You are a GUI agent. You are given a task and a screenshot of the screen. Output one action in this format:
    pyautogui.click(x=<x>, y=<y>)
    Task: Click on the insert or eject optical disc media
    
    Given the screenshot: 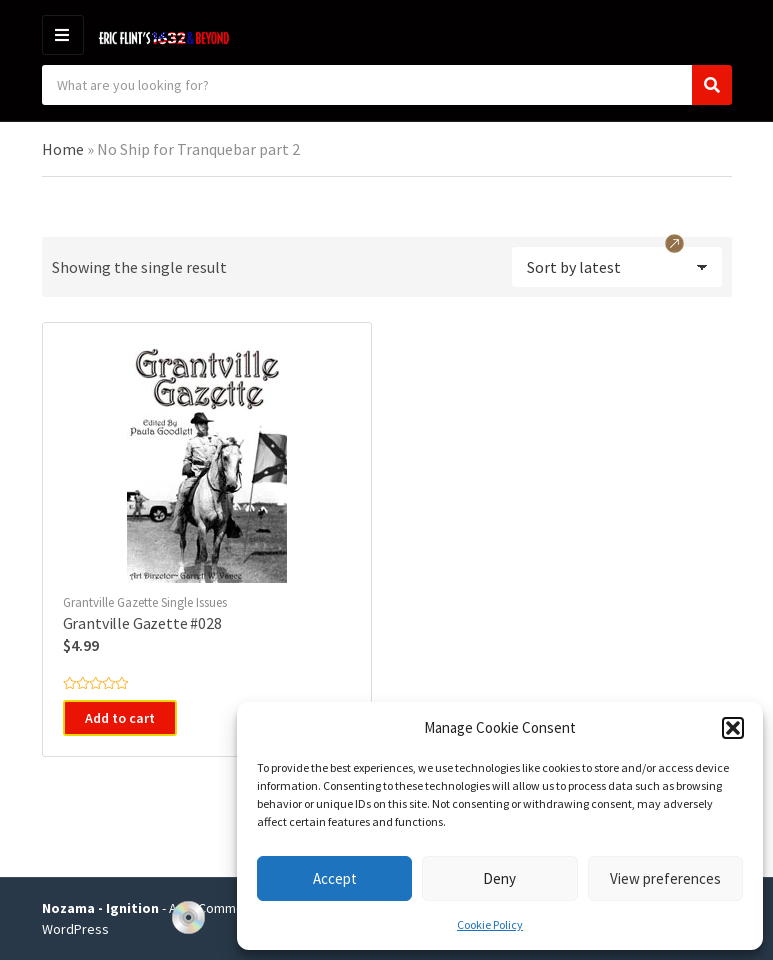 What is the action you would take?
    pyautogui.click(x=188, y=917)
    